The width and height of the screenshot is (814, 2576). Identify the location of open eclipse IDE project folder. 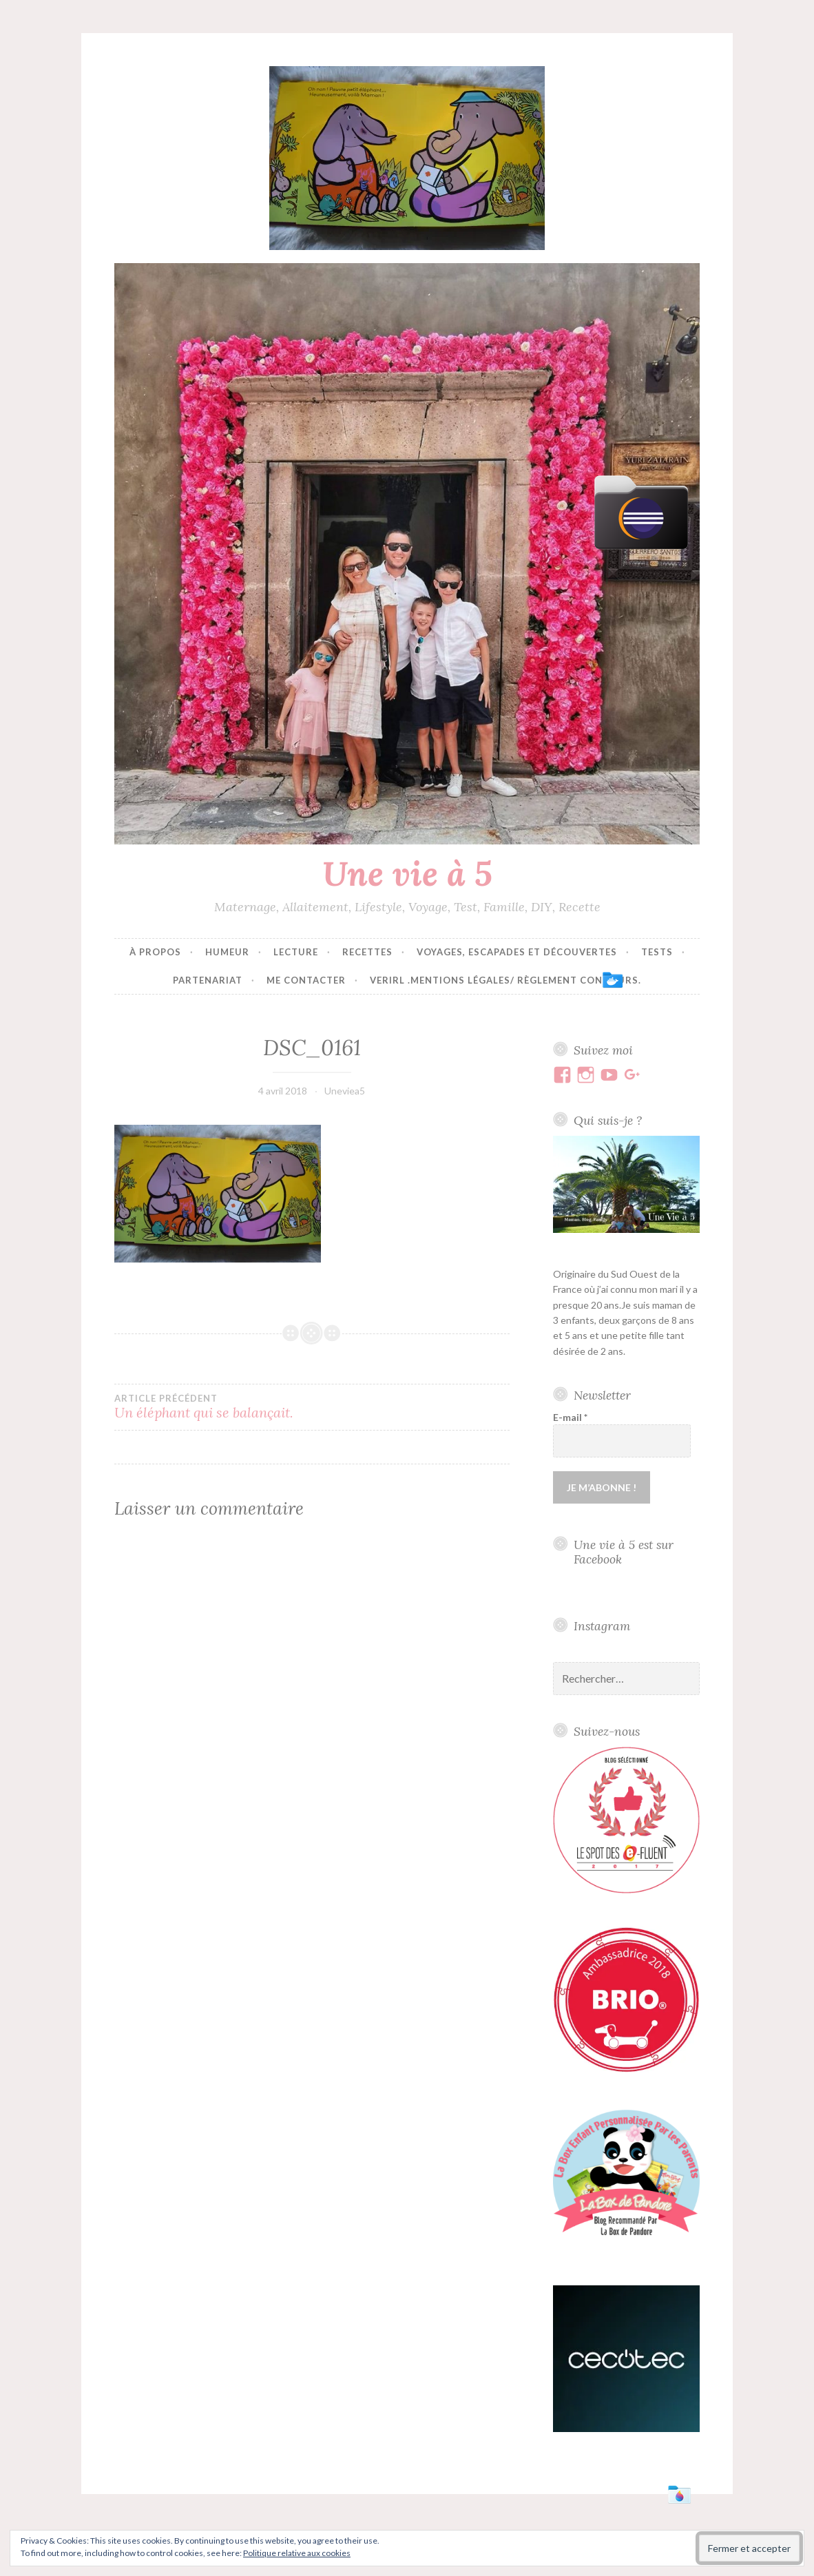
(640, 515).